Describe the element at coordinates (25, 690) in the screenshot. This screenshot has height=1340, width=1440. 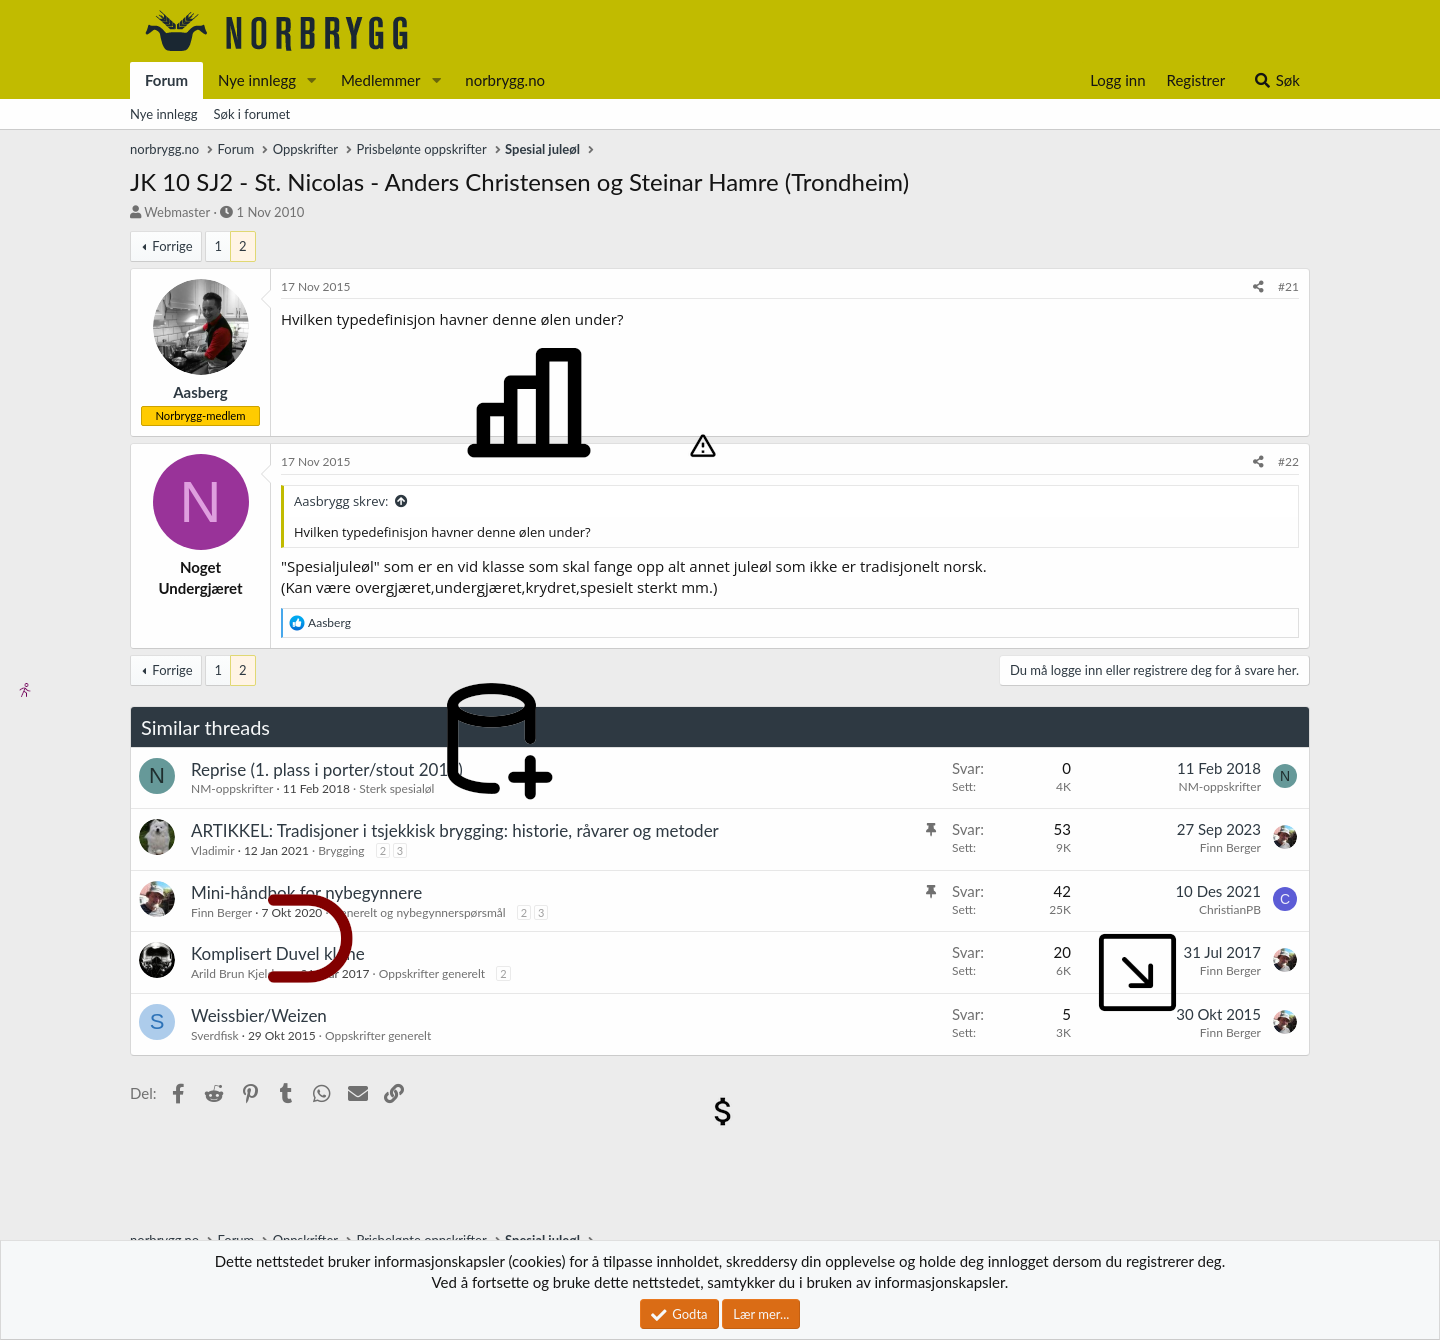
I see `indicates walking directions or pedestrian mode` at that location.